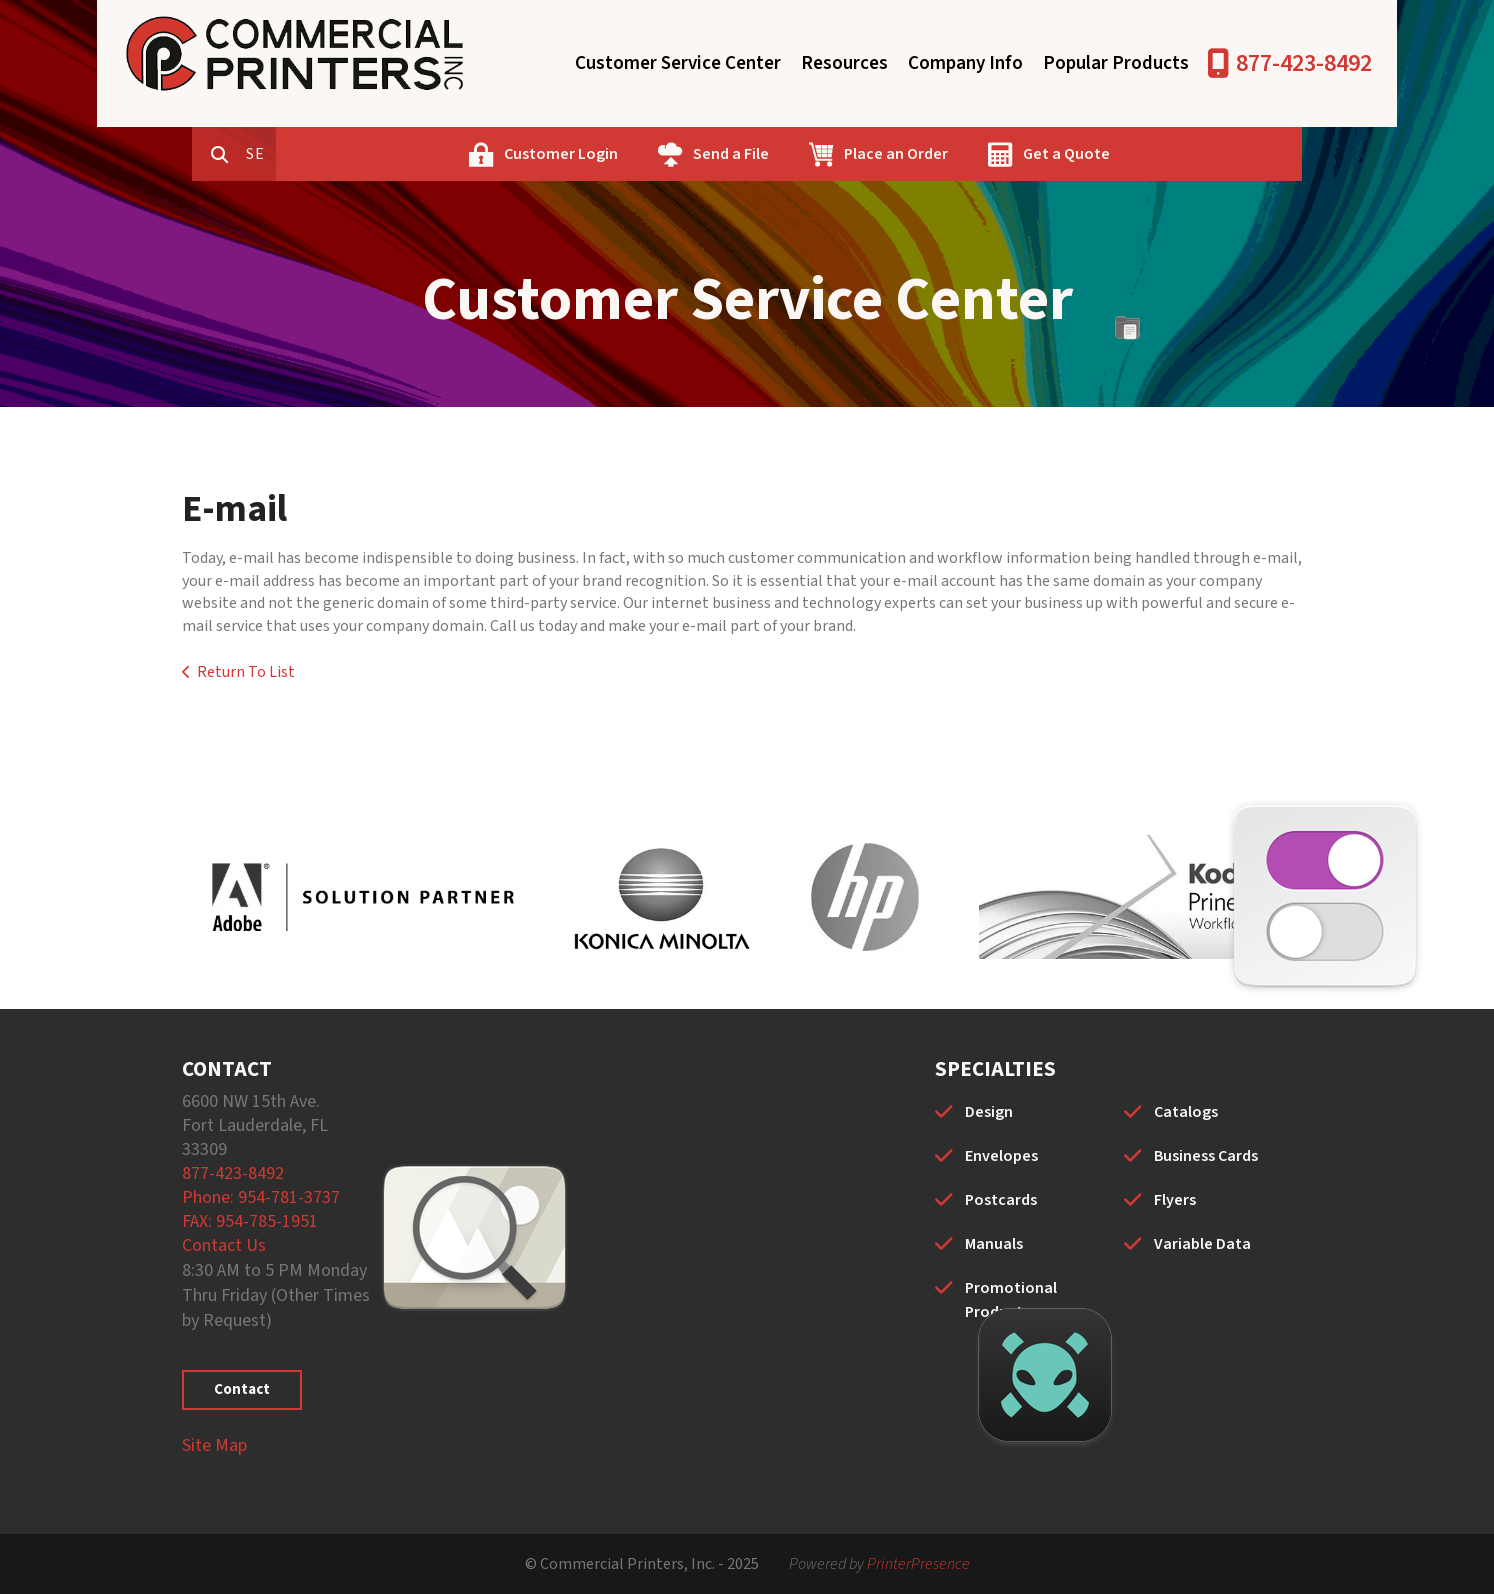  I want to click on open a document from file browser, so click(1127, 327).